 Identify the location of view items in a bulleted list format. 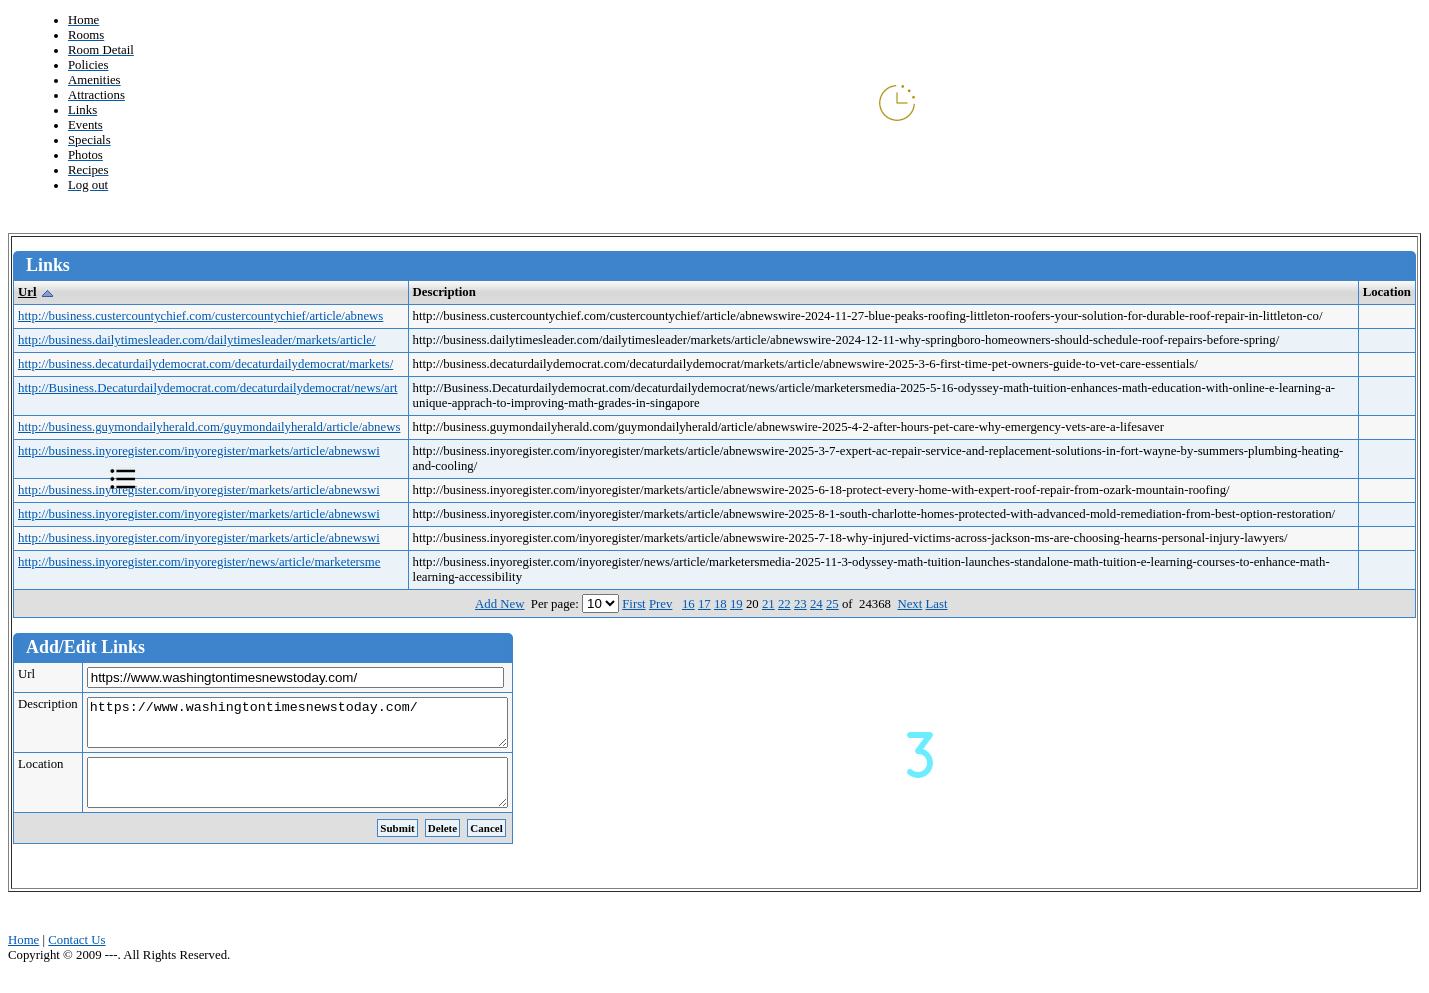
(123, 479).